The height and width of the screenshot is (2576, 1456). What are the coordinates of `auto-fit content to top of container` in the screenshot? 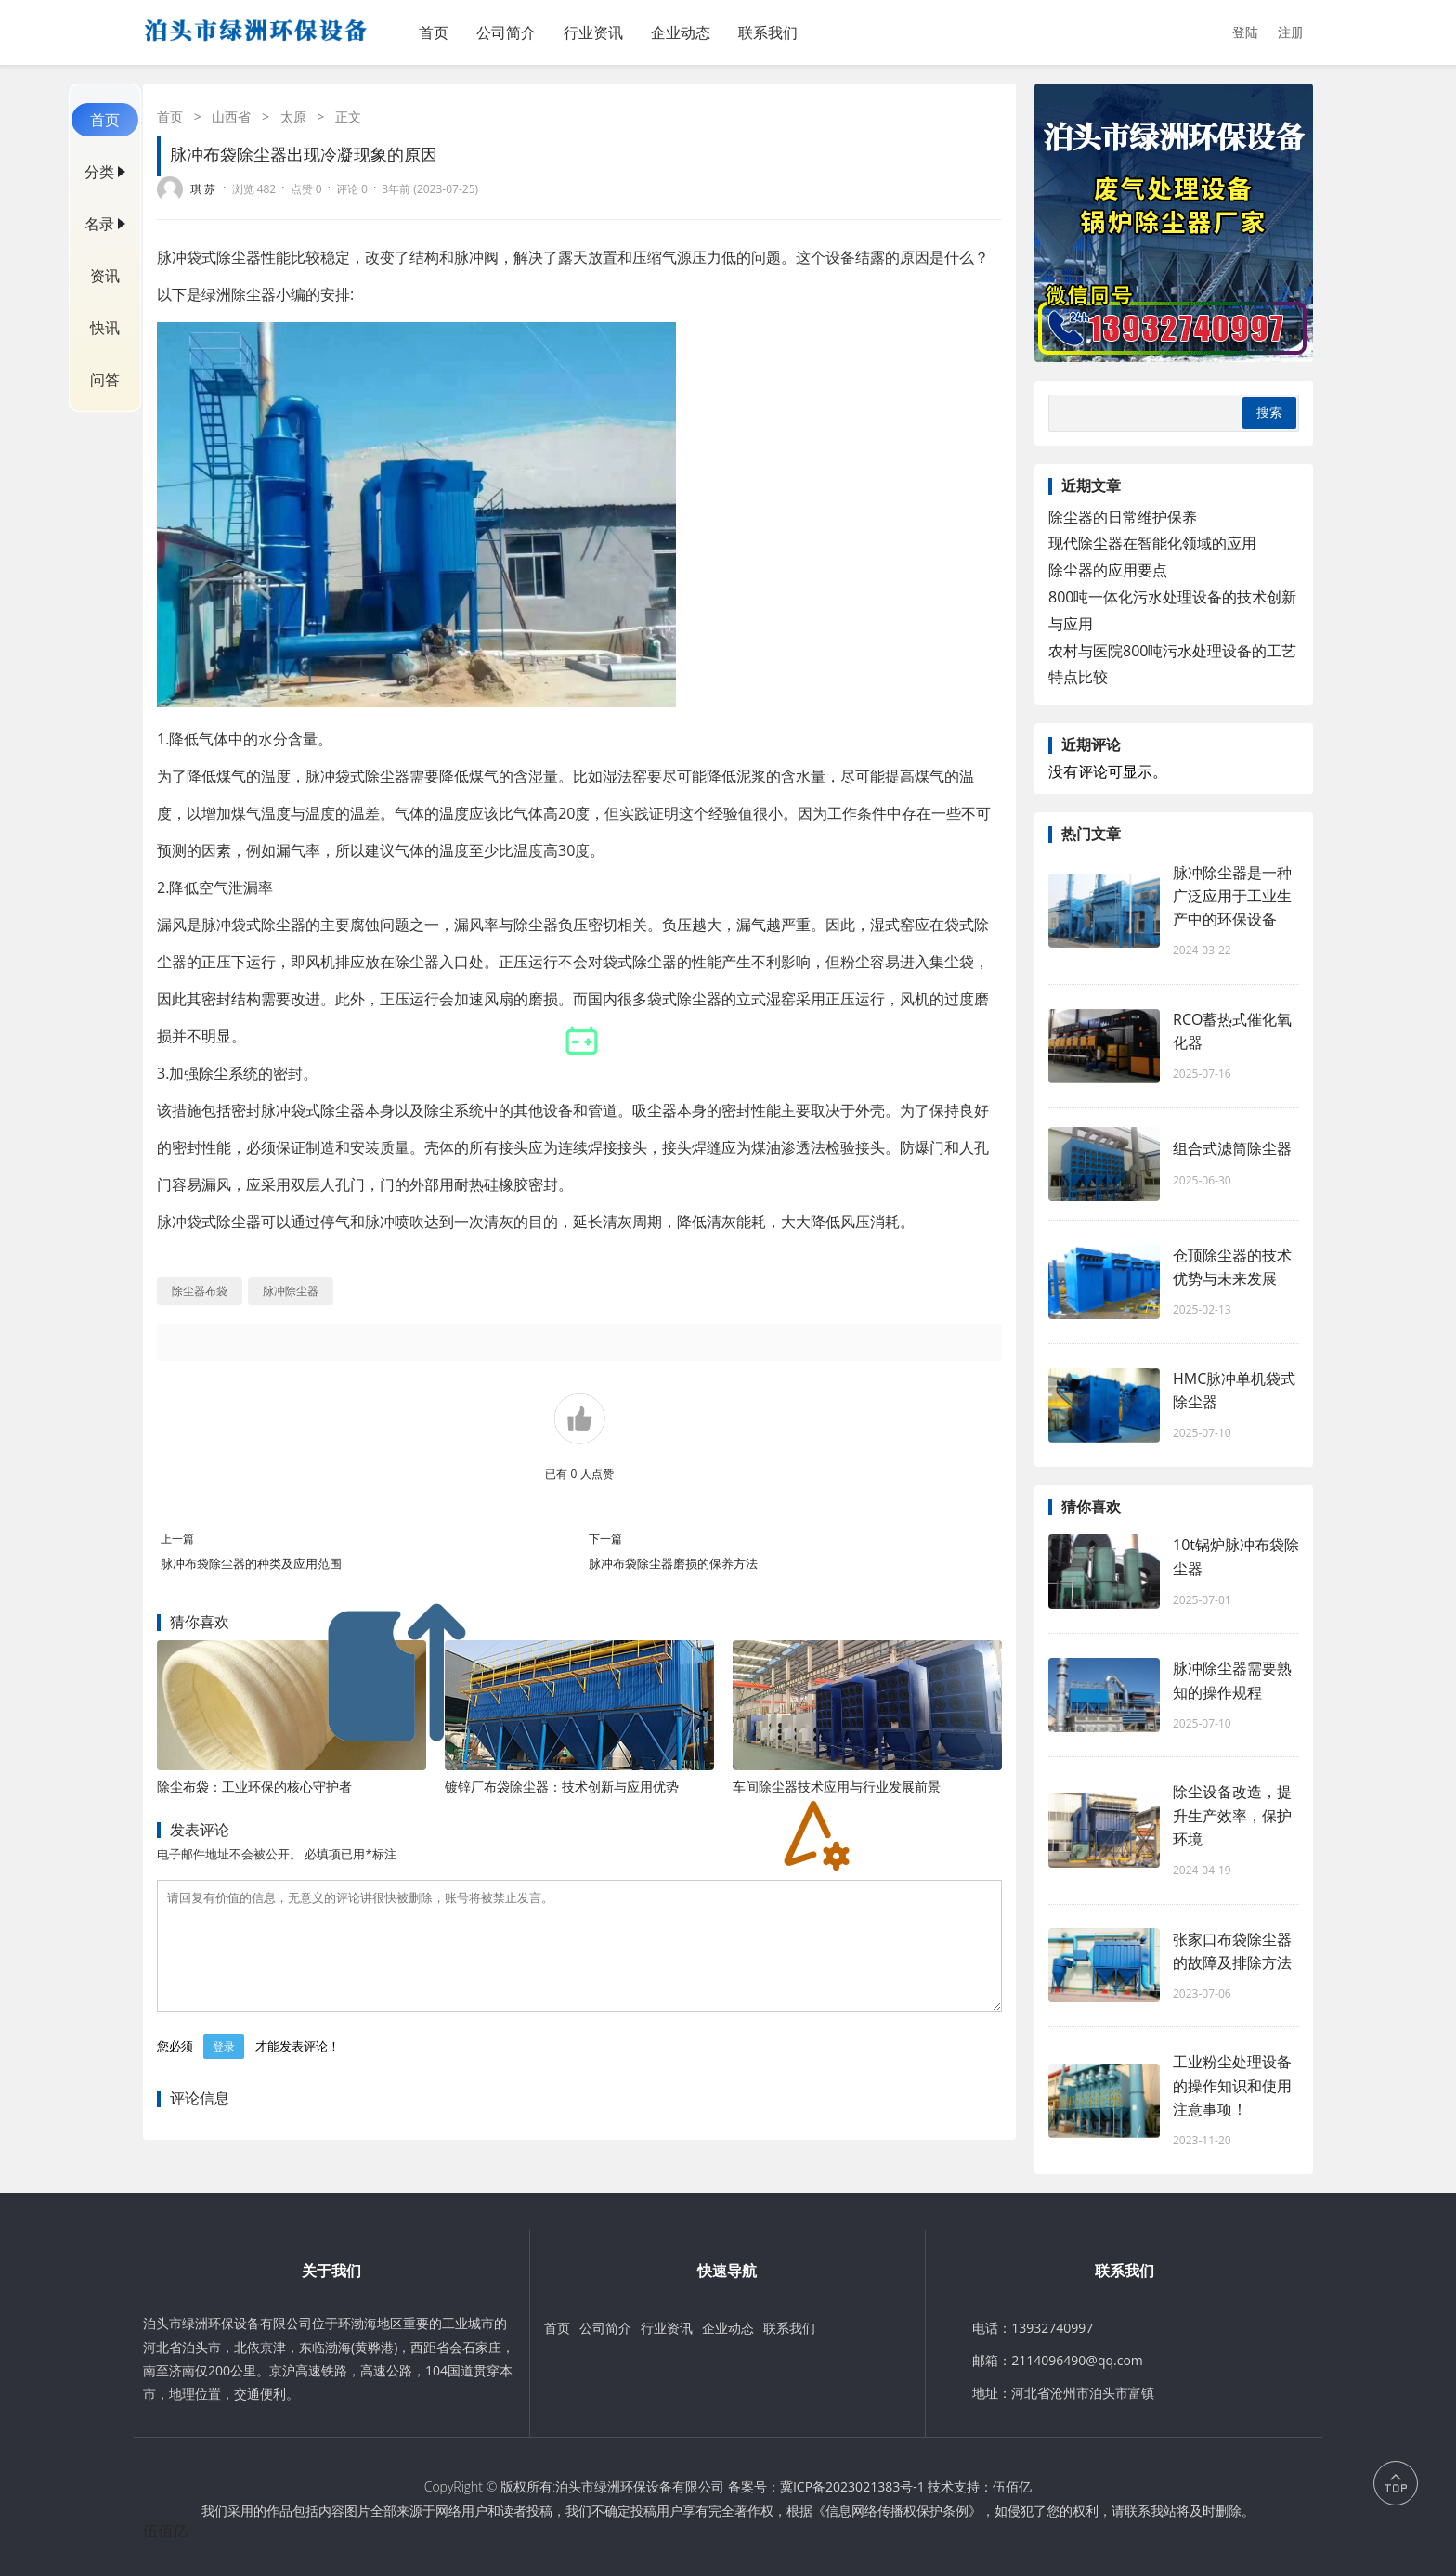 It's located at (393, 1676).